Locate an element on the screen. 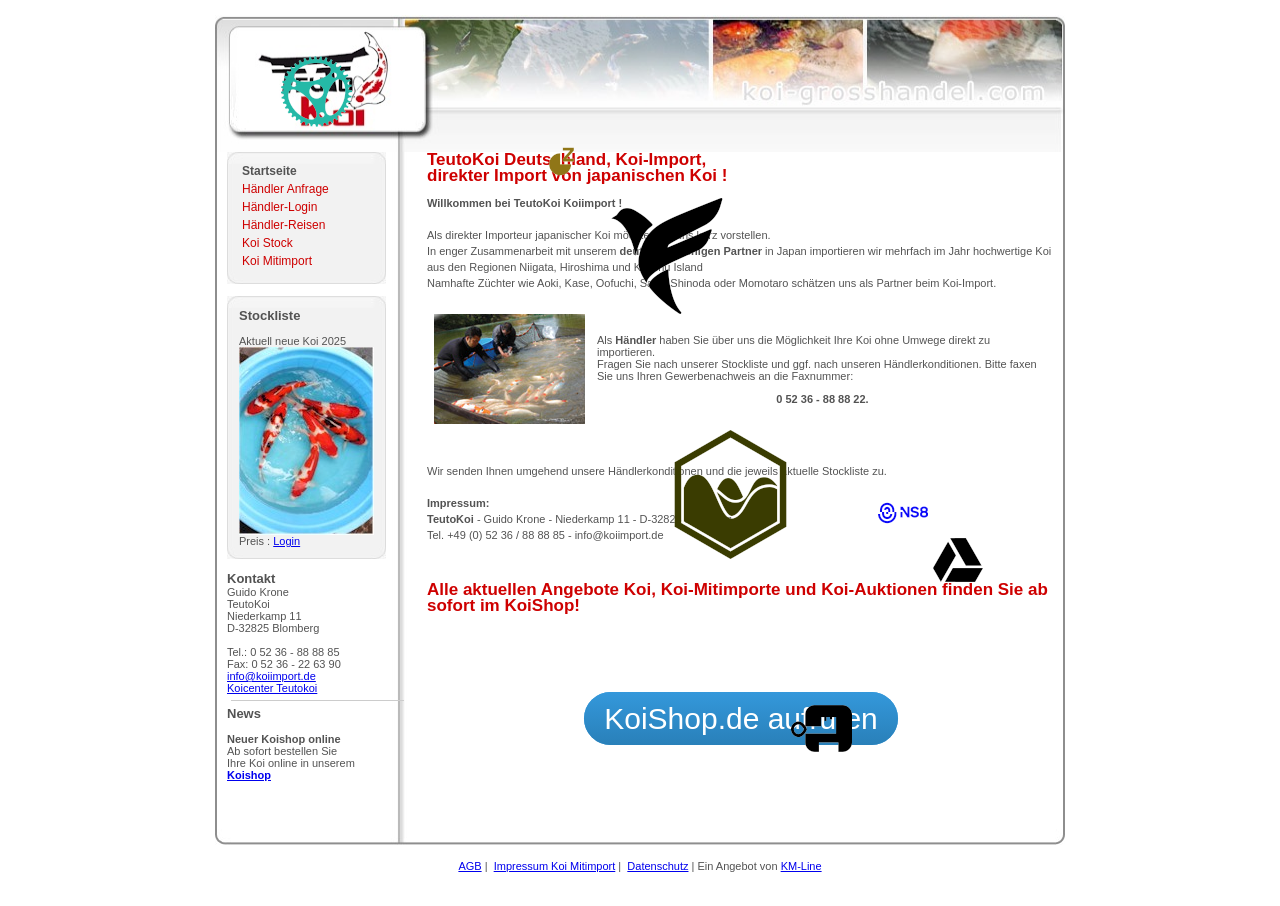 The image size is (1280, 906). open the FamPay app is located at coordinates (667, 256).